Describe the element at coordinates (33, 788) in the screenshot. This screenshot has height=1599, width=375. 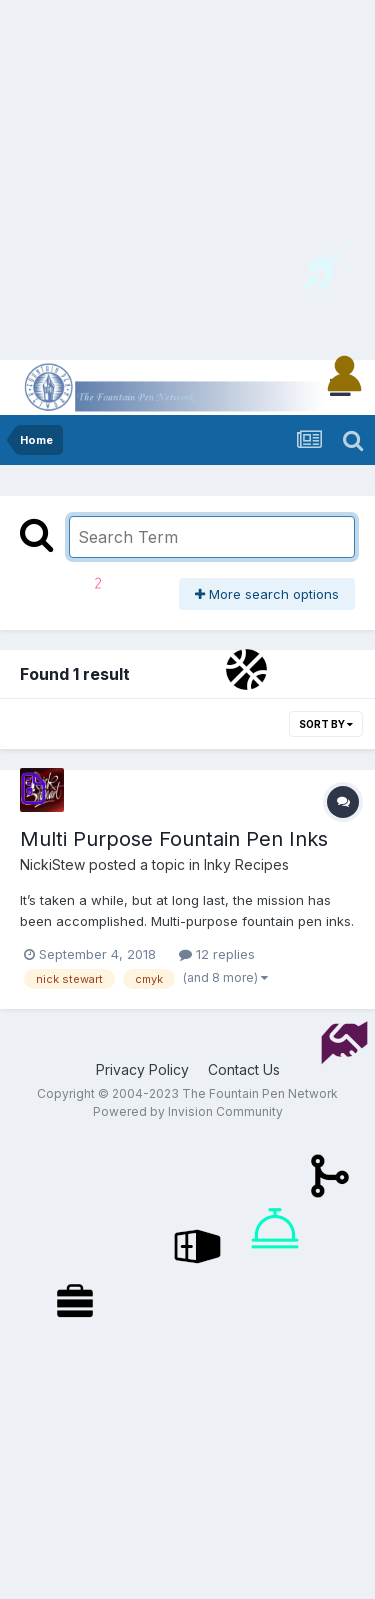
I see `compress or zip files` at that location.